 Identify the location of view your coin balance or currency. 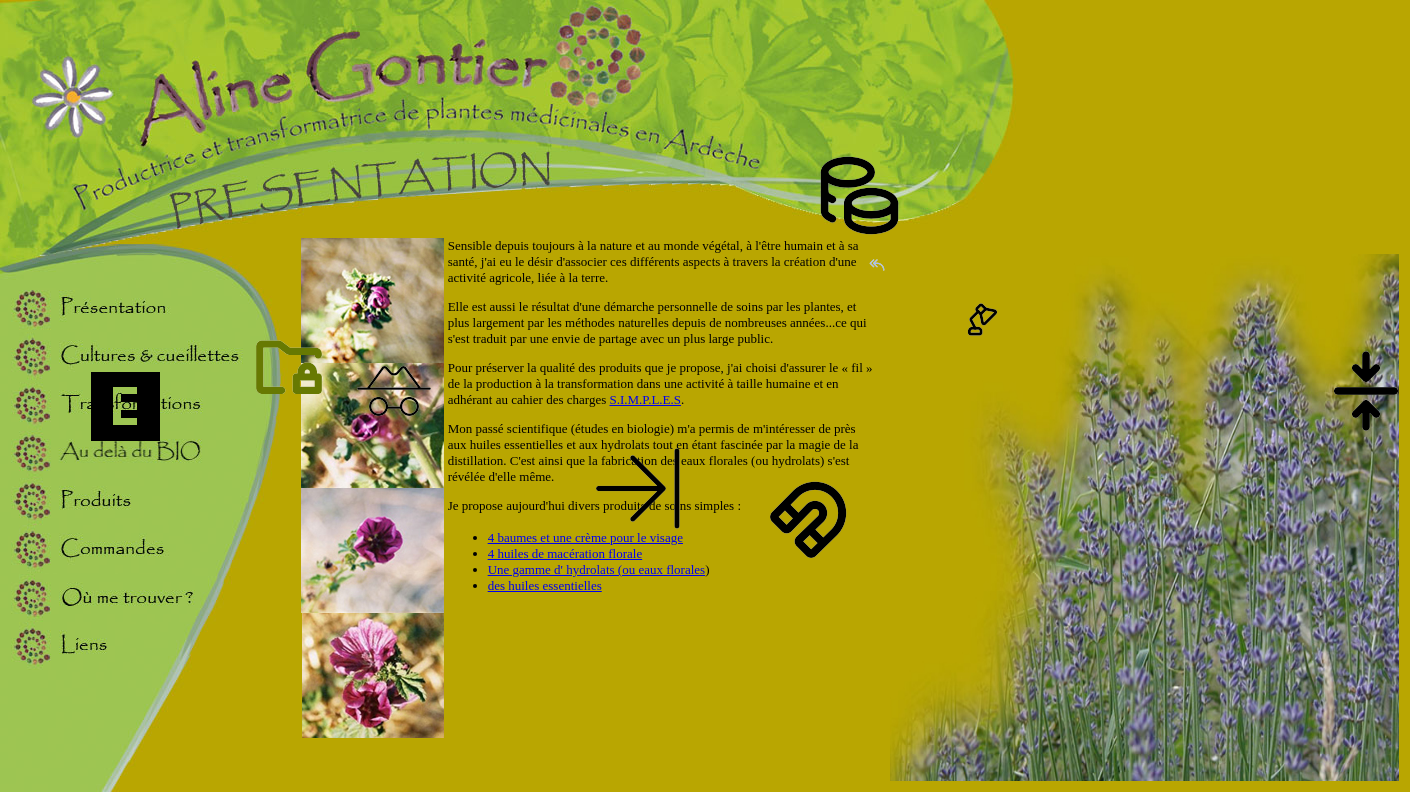
(859, 195).